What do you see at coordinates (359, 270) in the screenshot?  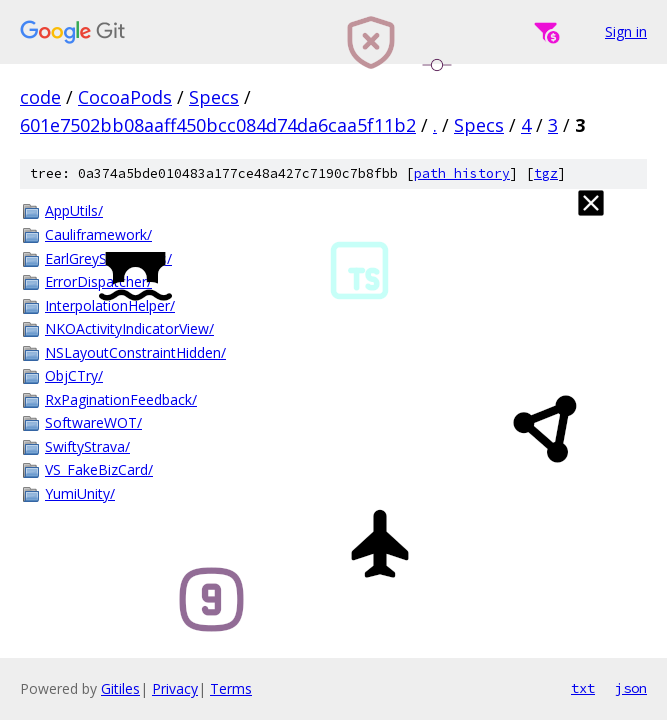 I see `indicates a TypeScript file or project` at bounding box center [359, 270].